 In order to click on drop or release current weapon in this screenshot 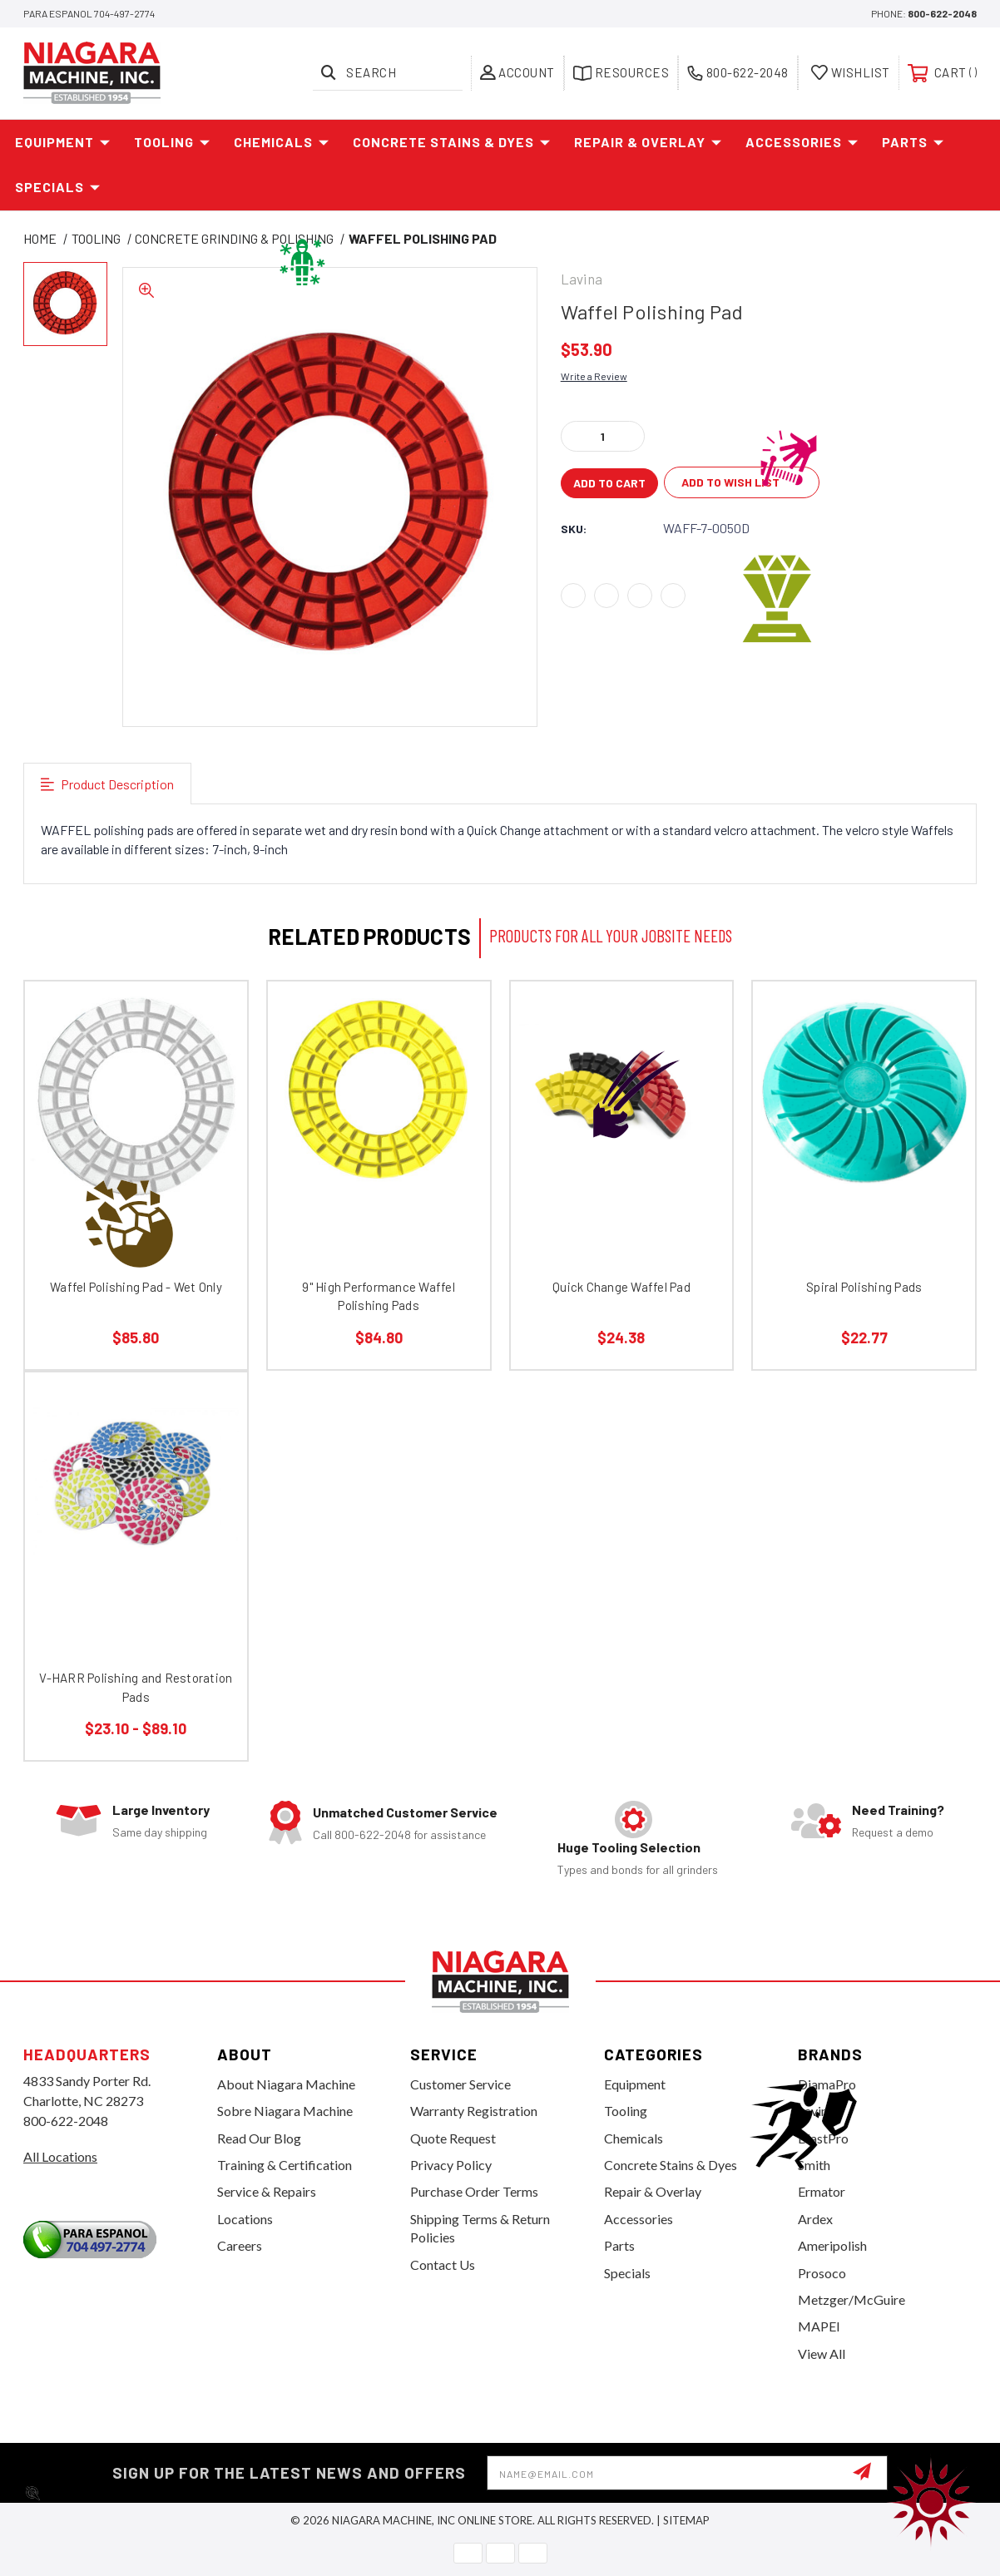, I will do `click(789, 458)`.